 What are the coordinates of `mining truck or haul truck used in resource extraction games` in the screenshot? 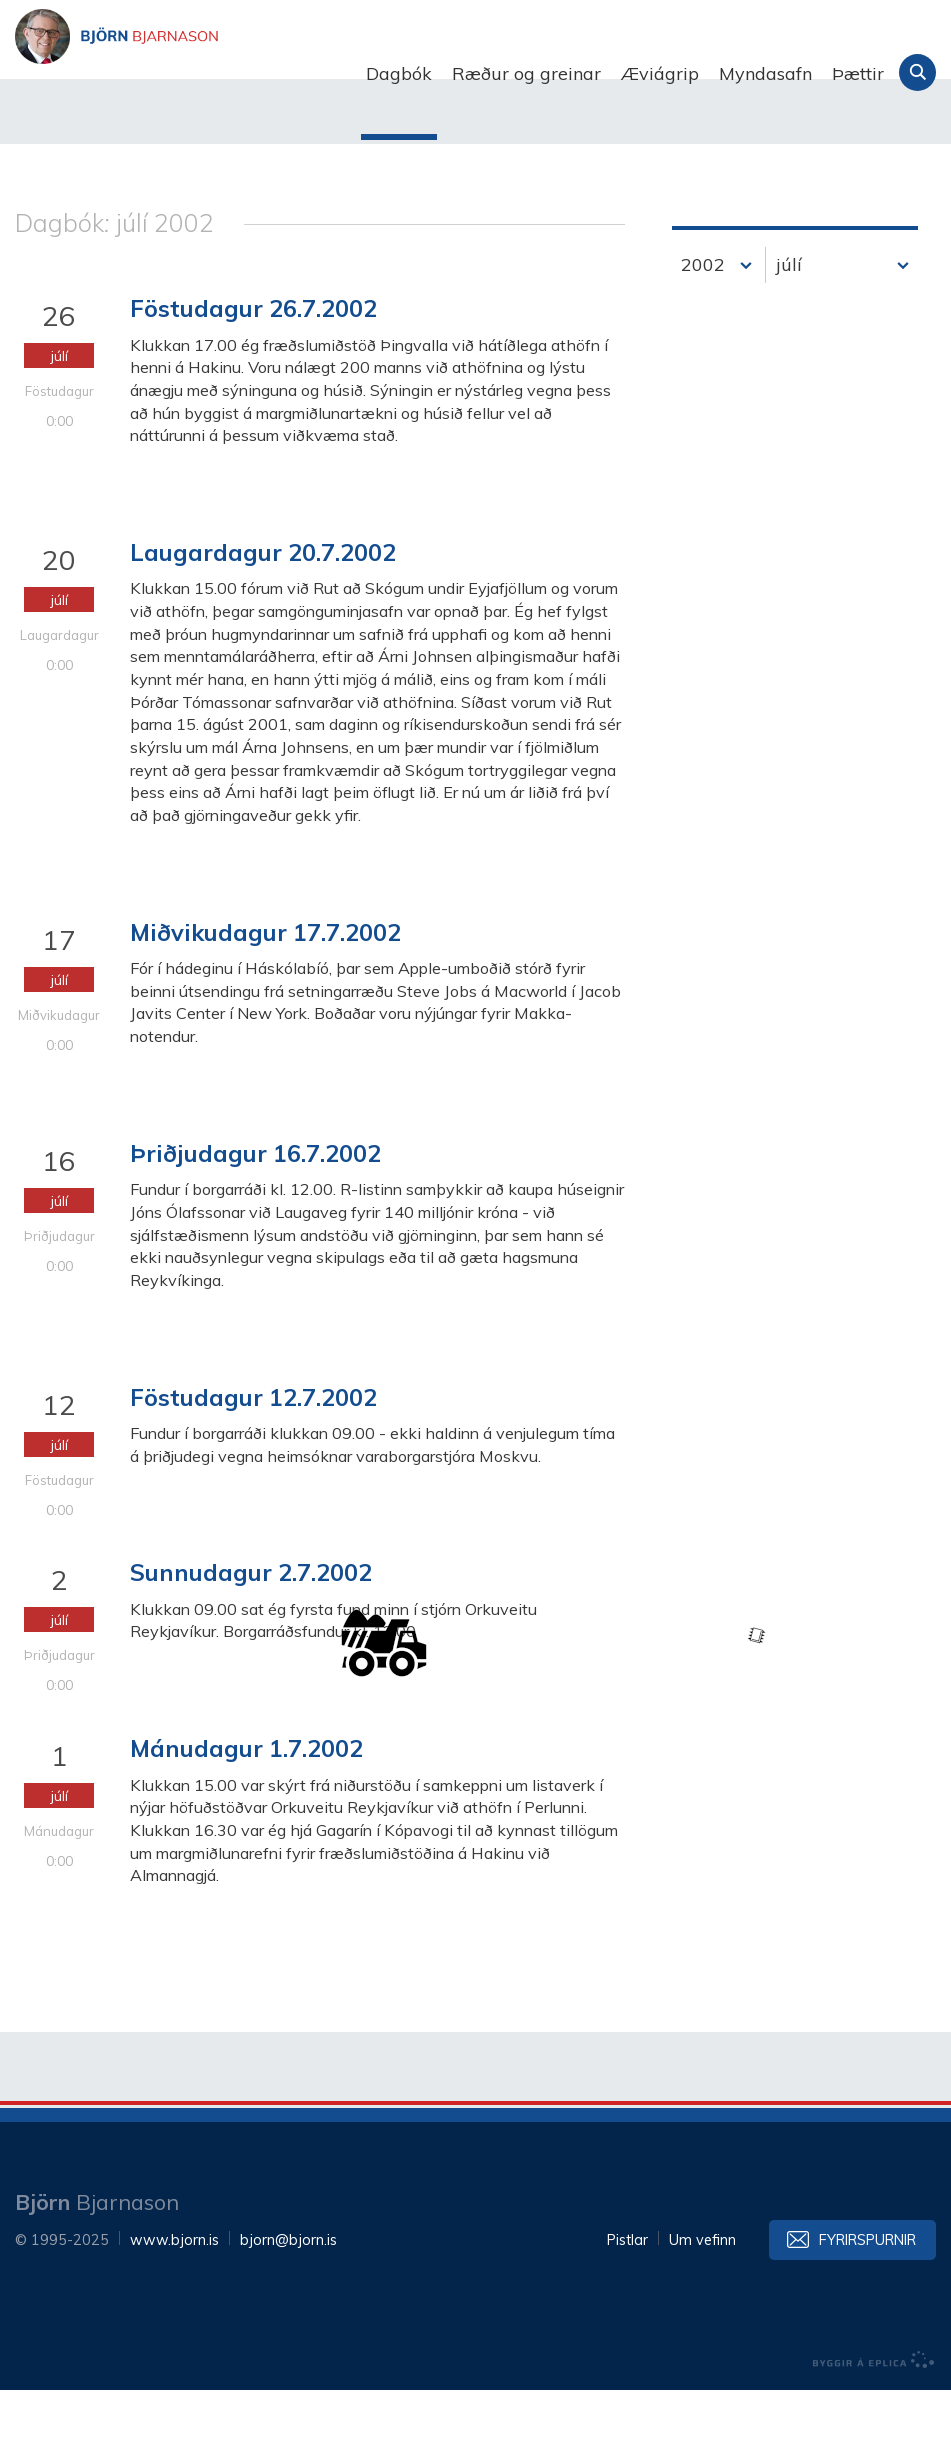 It's located at (384, 1643).